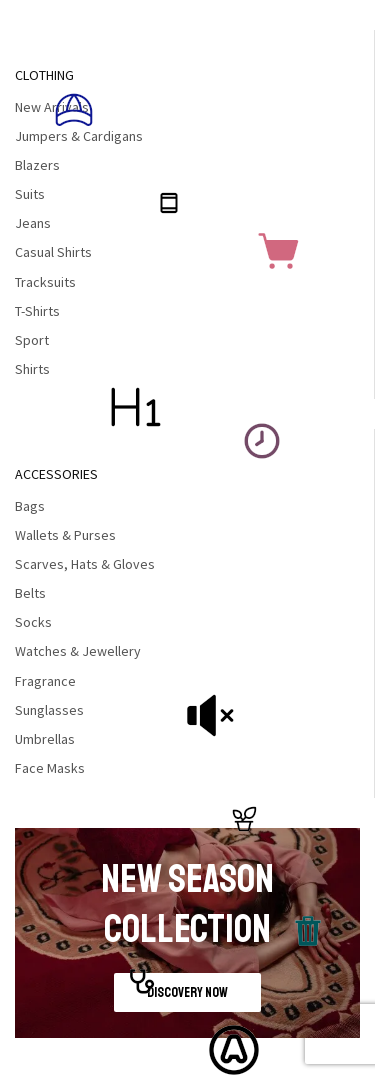 The width and height of the screenshot is (375, 1078). Describe the element at coordinates (244, 819) in the screenshot. I see `access plant care or gardening features` at that location.